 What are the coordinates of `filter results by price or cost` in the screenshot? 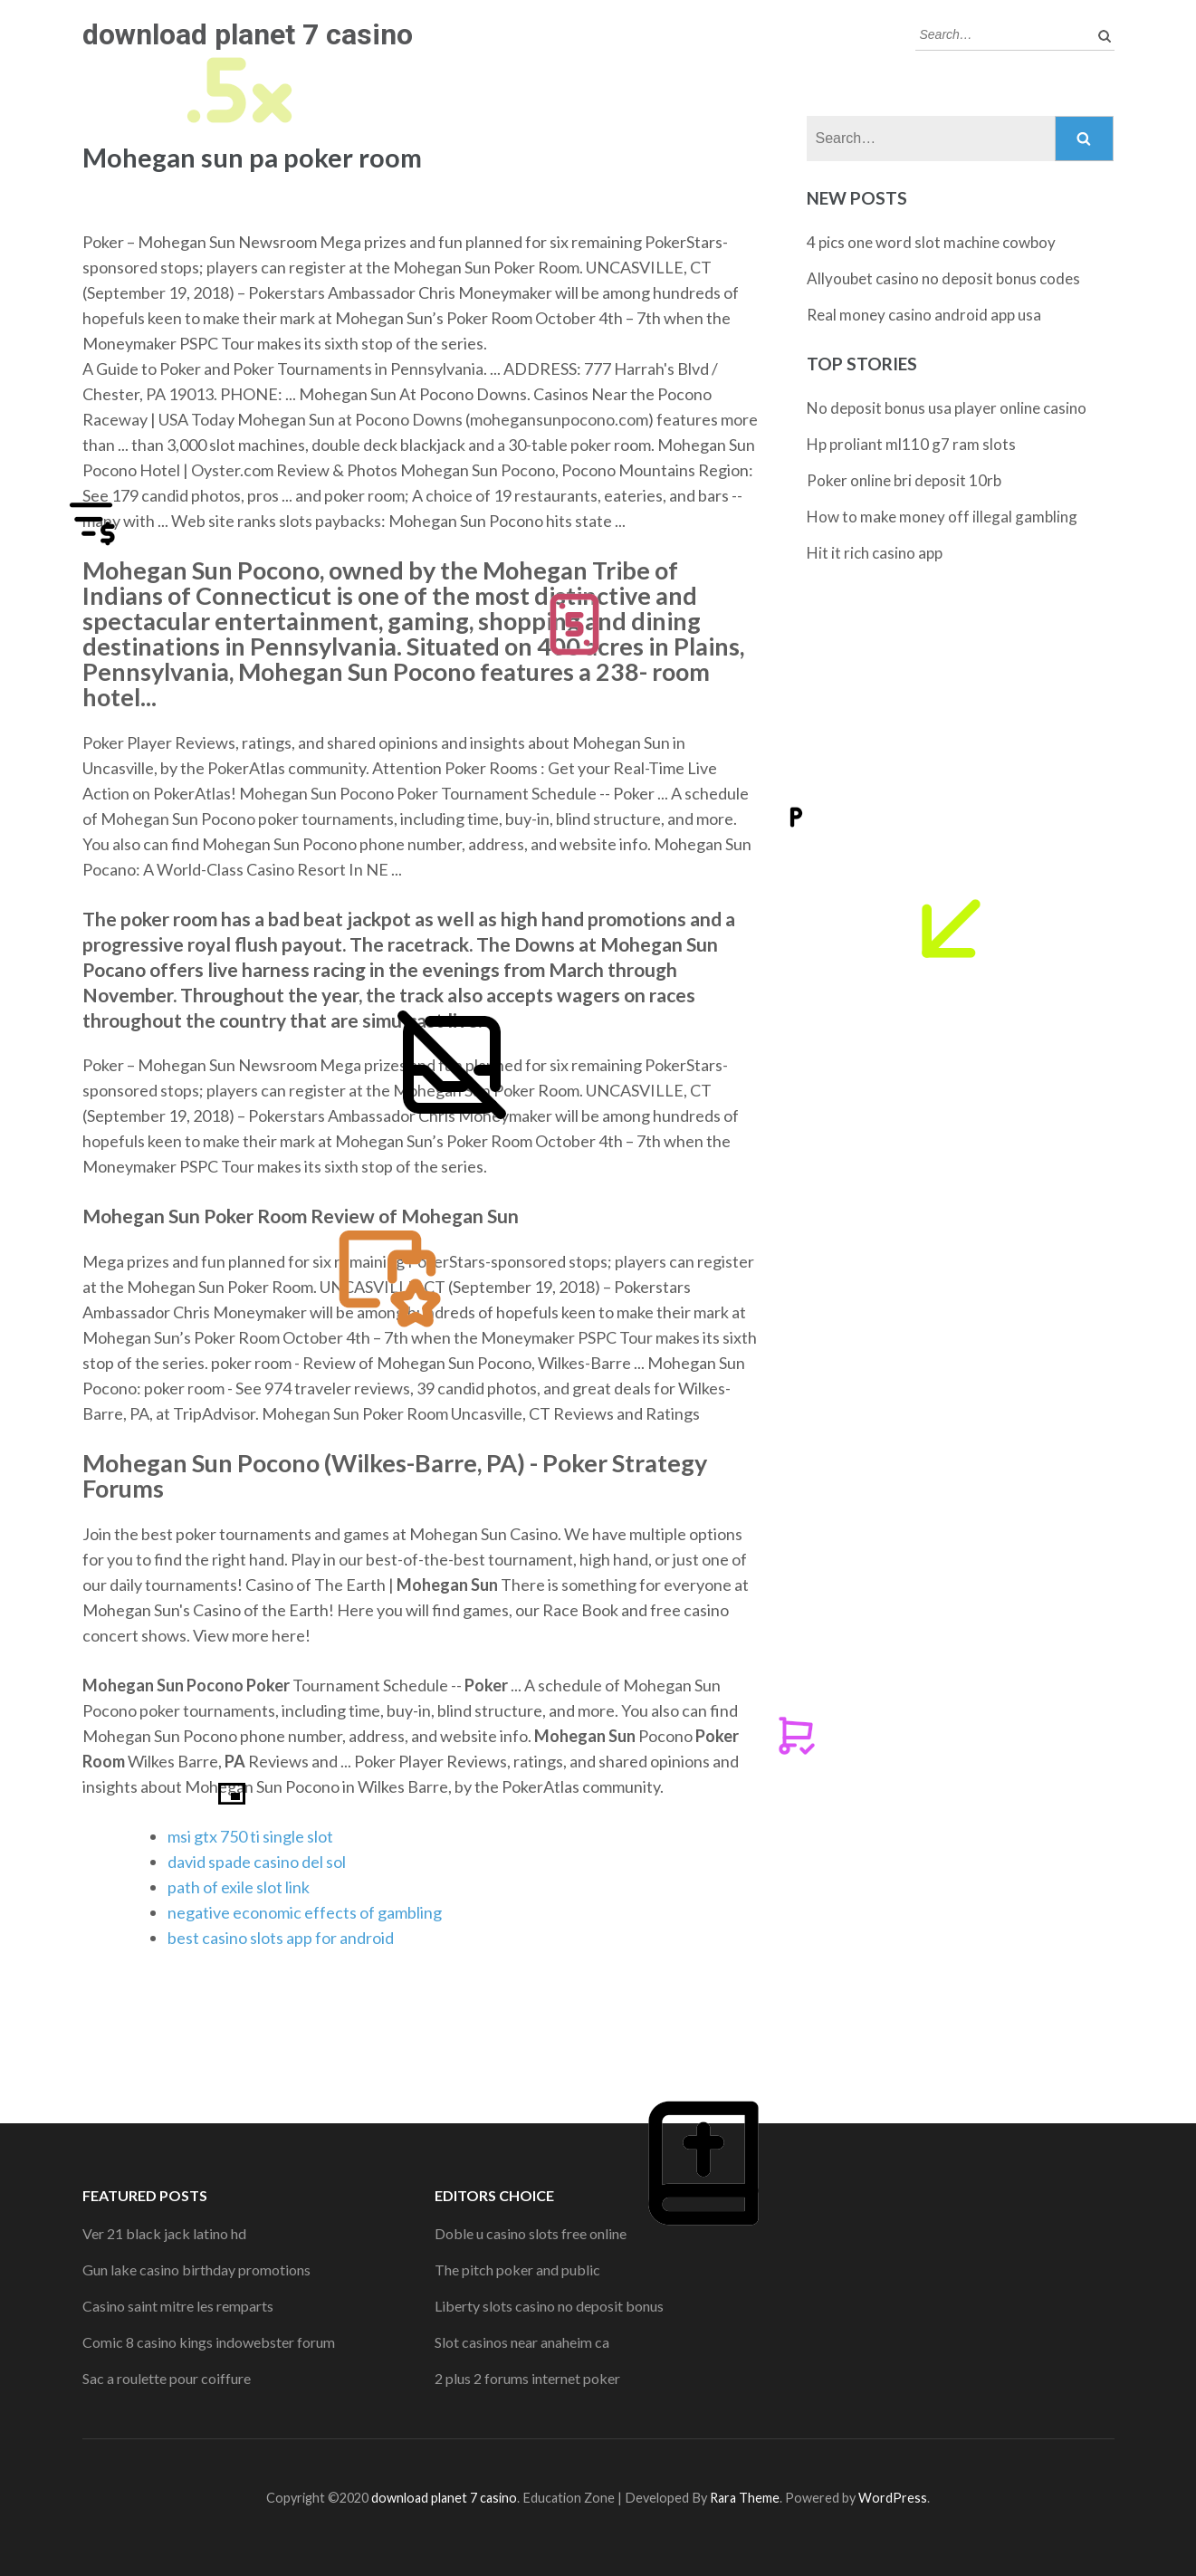 It's located at (91, 519).